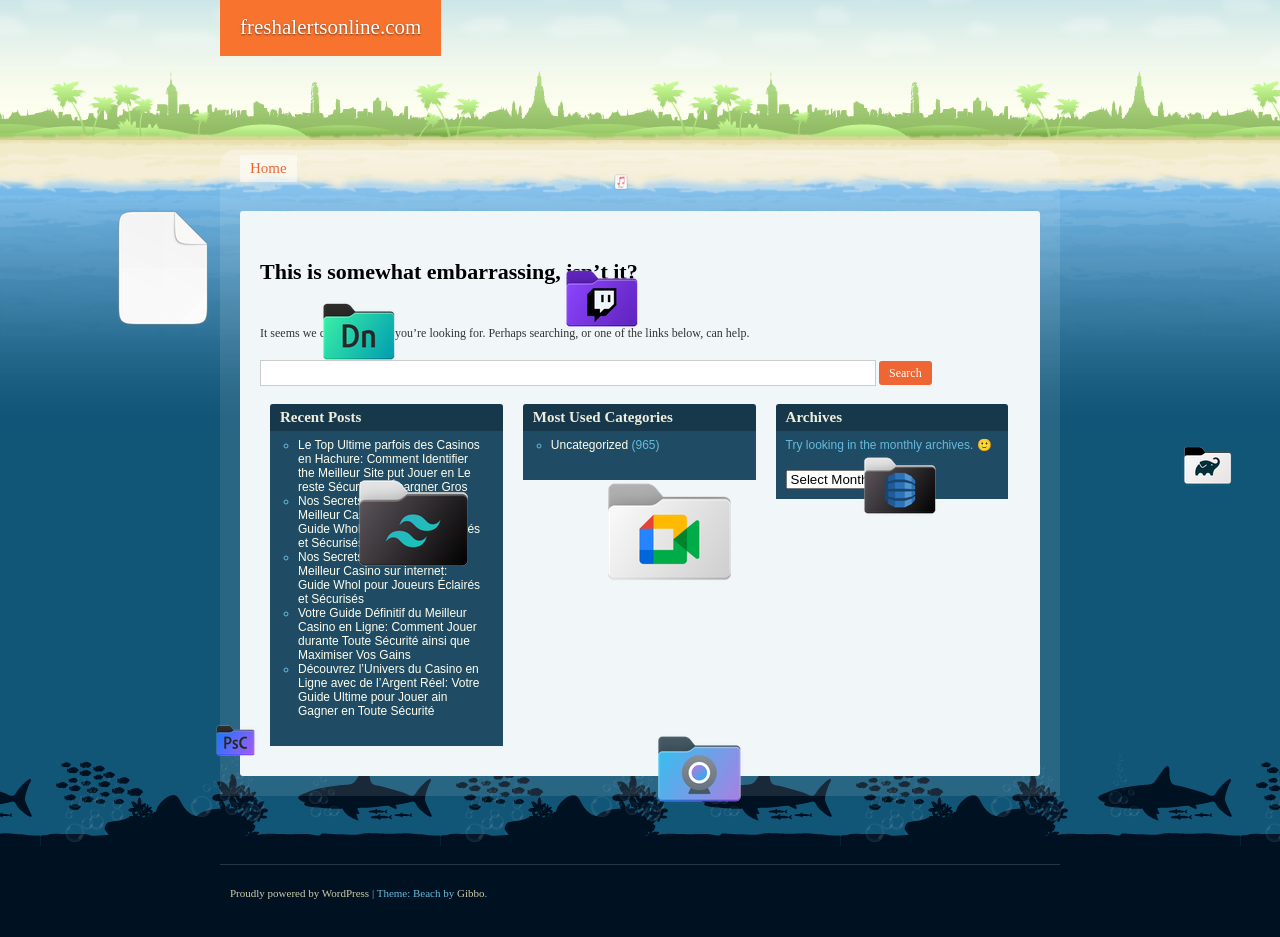 This screenshot has height=937, width=1280. Describe the element at coordinates (621, 182) in the screenshot. I see `a flac audio file` at that location.